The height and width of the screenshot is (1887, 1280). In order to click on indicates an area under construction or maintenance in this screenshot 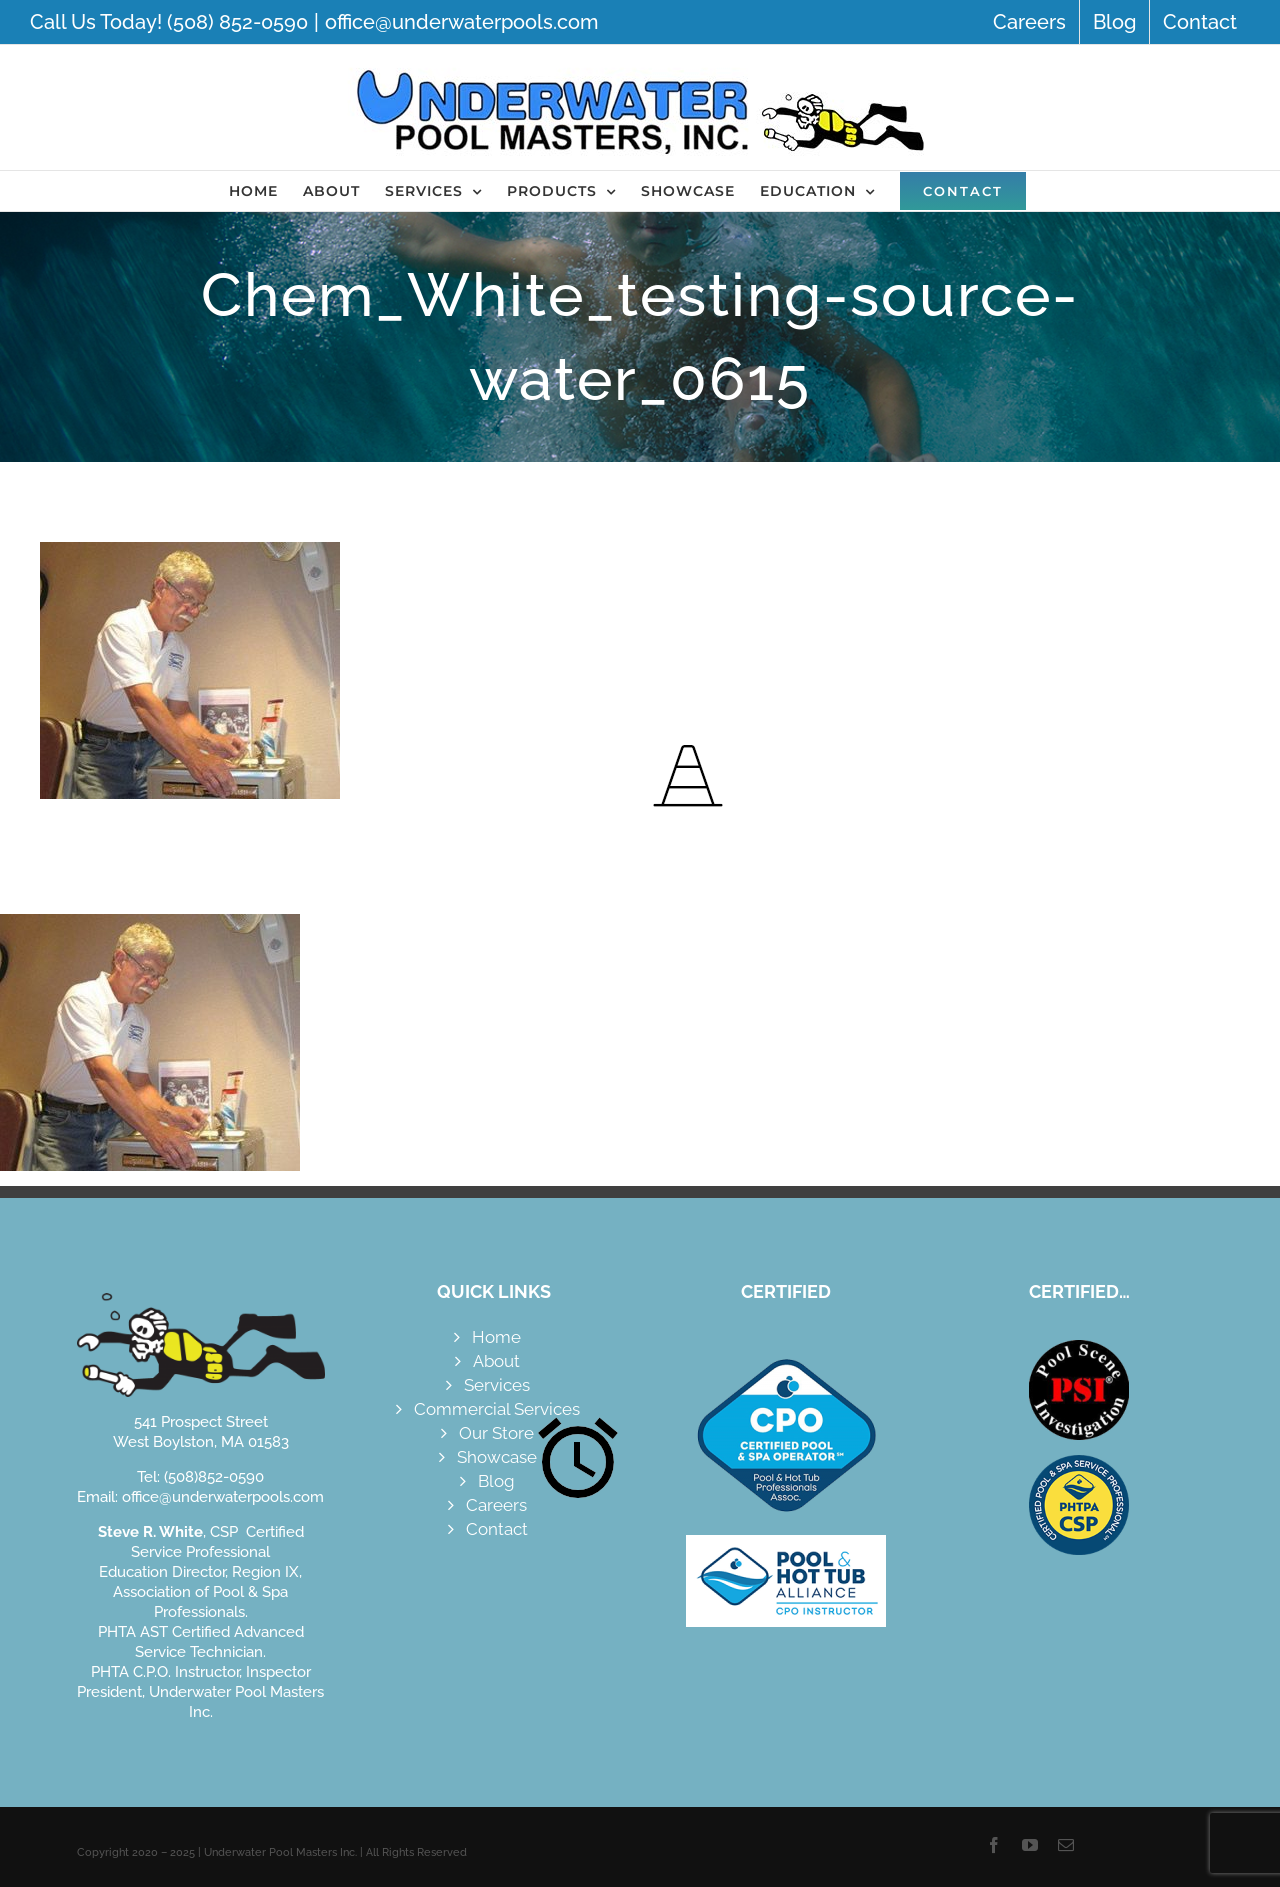, I will do `click(688, 777)`.